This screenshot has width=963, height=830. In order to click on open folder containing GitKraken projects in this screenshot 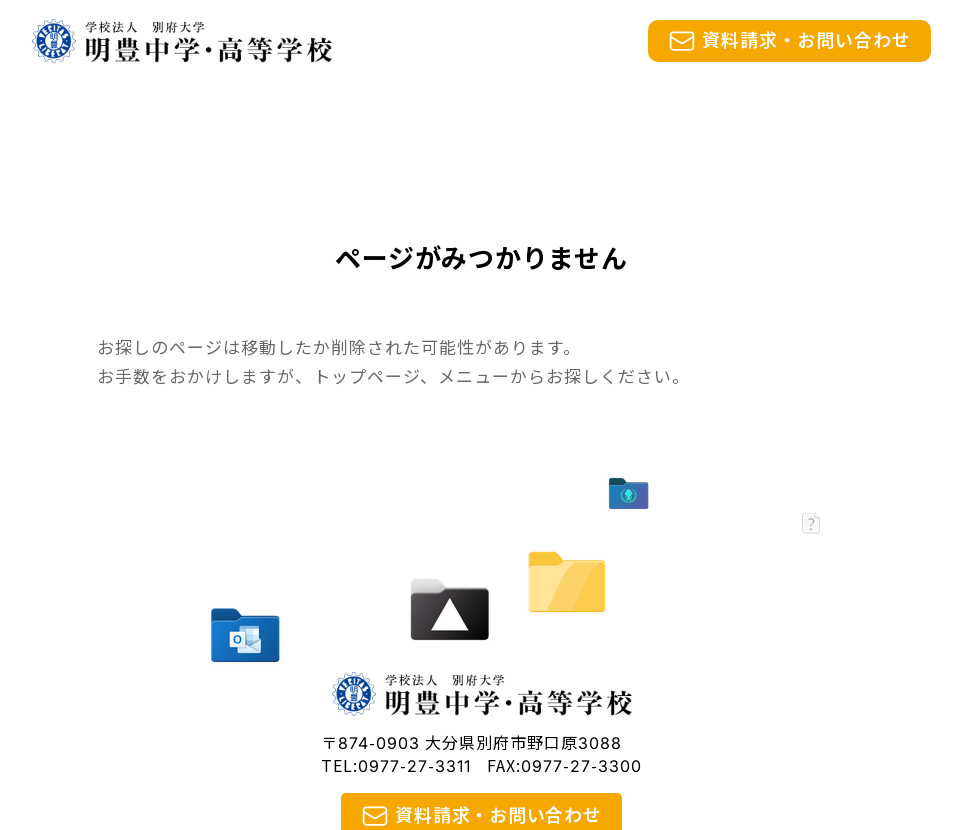, I will do `click(628, 494)`.